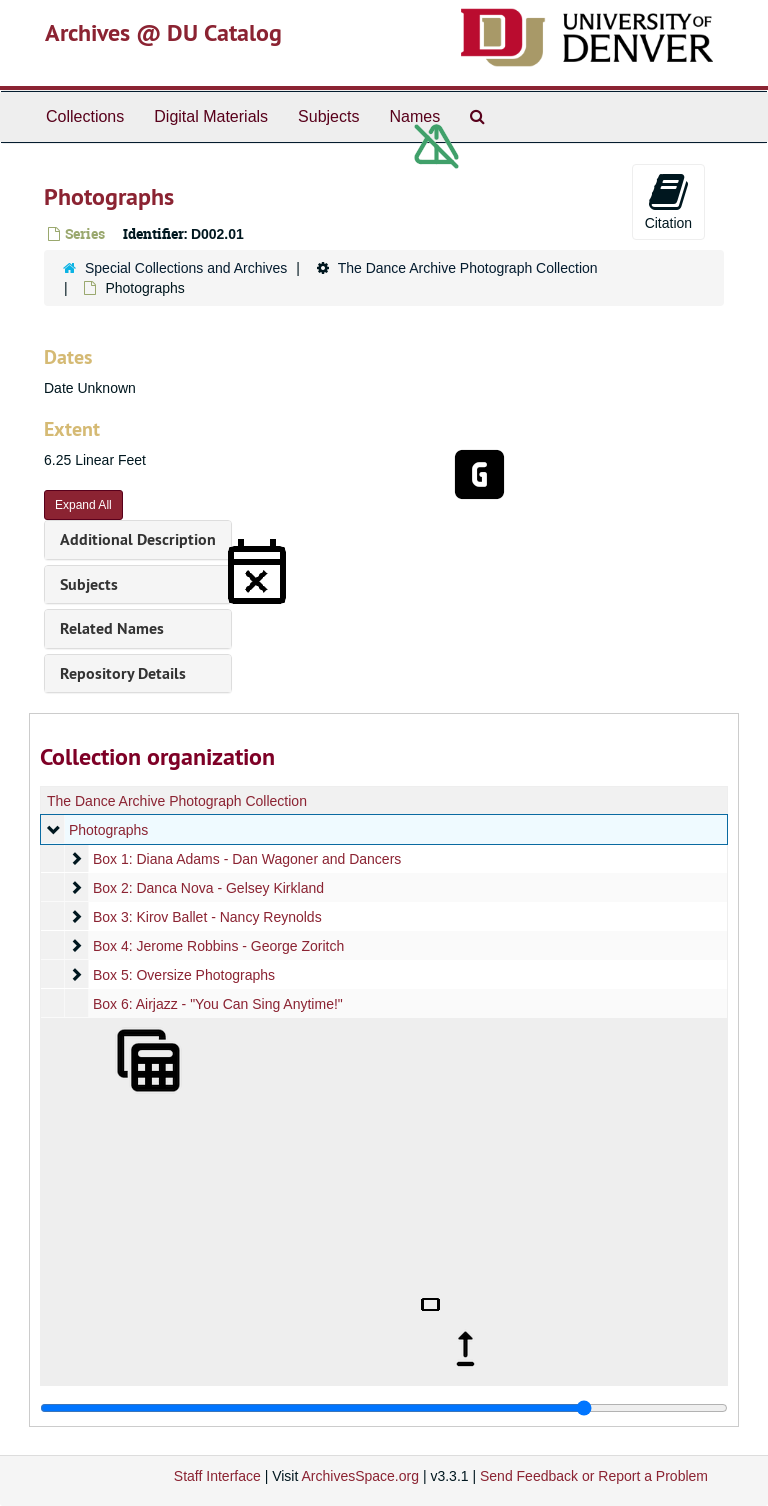 This screenshot has height=1506, width=768. What do you see at coordinates (430, 1304) in the screenshot?
I see `switch device to landscape mode` at bounding box center [430, 1304].